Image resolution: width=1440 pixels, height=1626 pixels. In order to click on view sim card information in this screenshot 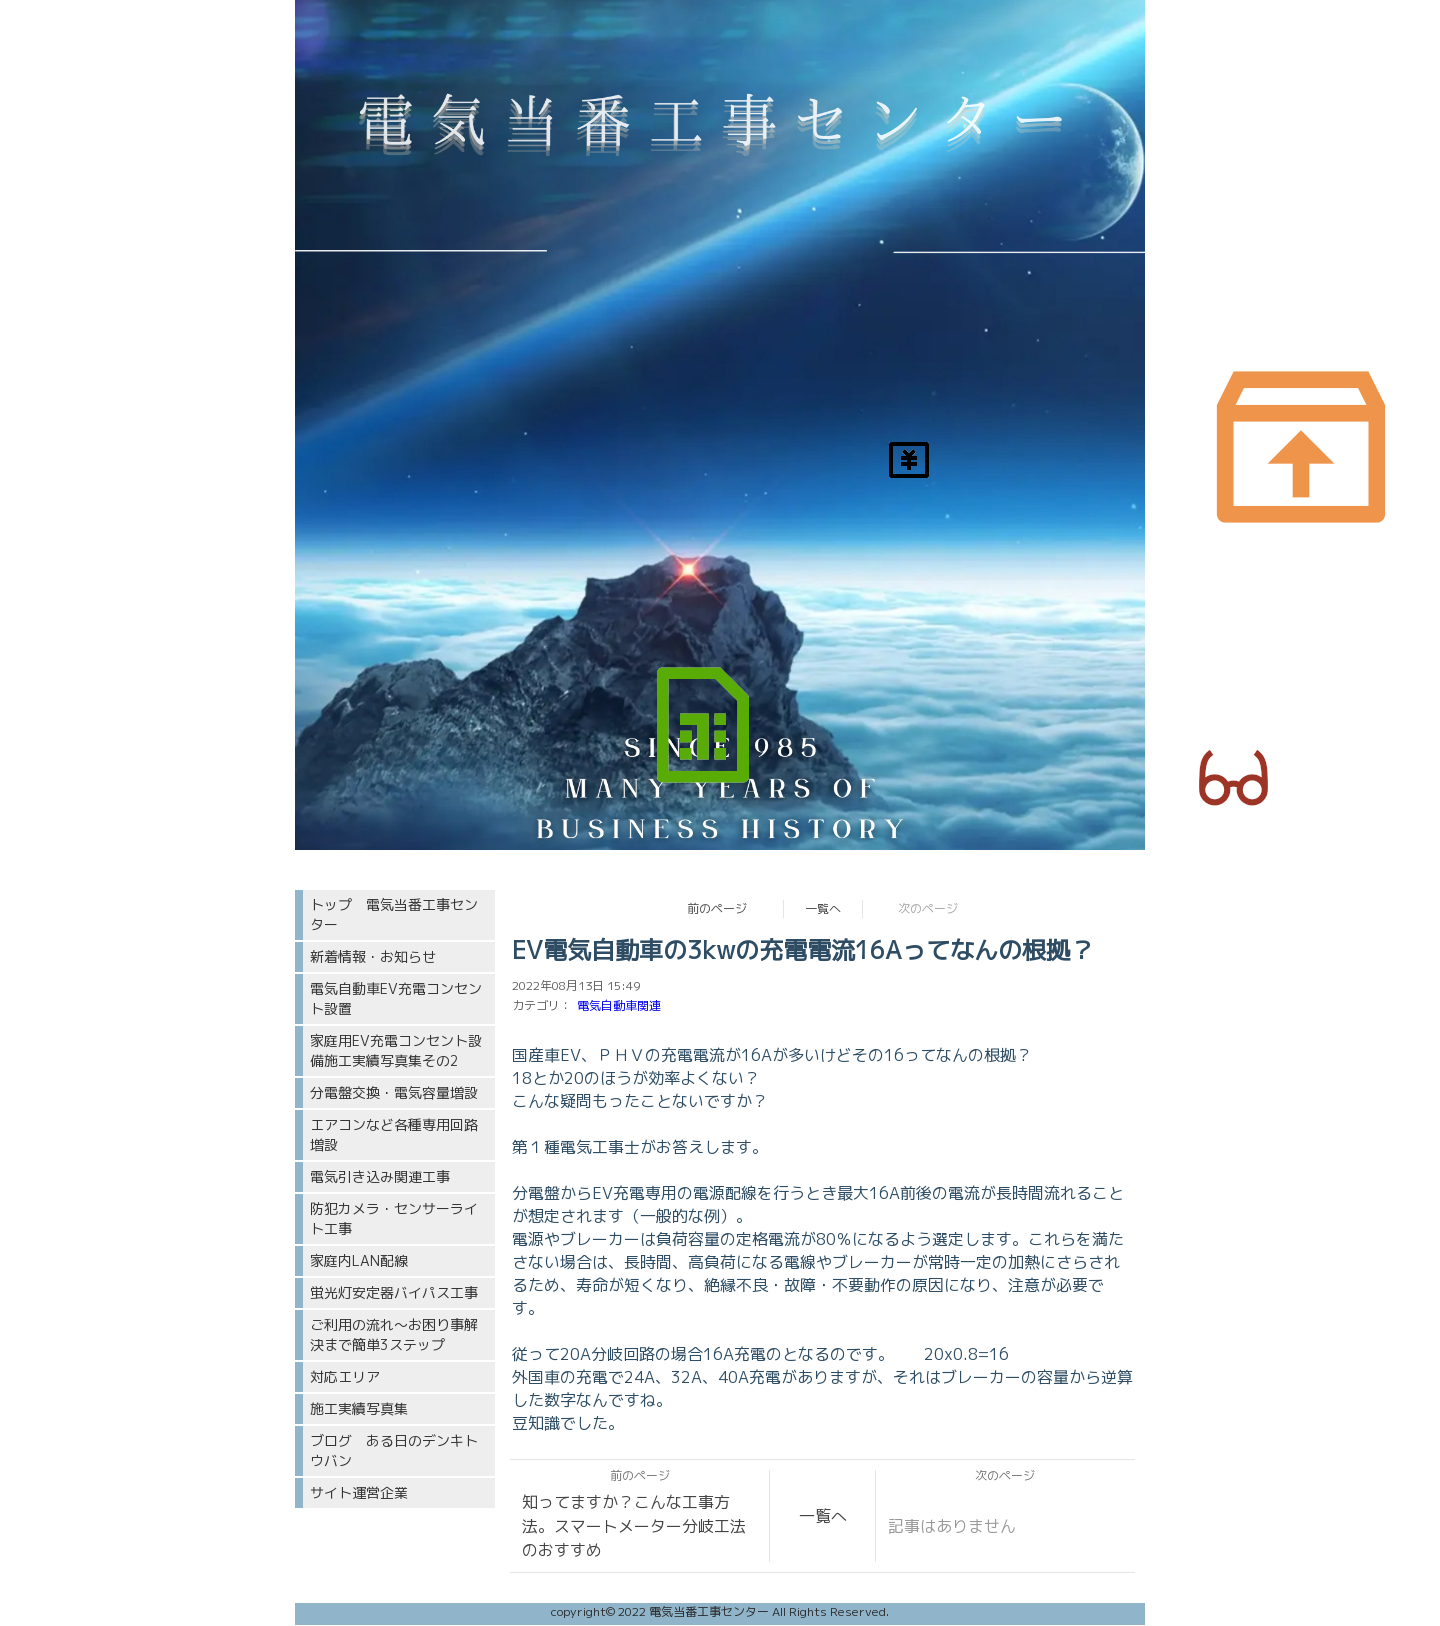, I will do `click(703, 725)`.